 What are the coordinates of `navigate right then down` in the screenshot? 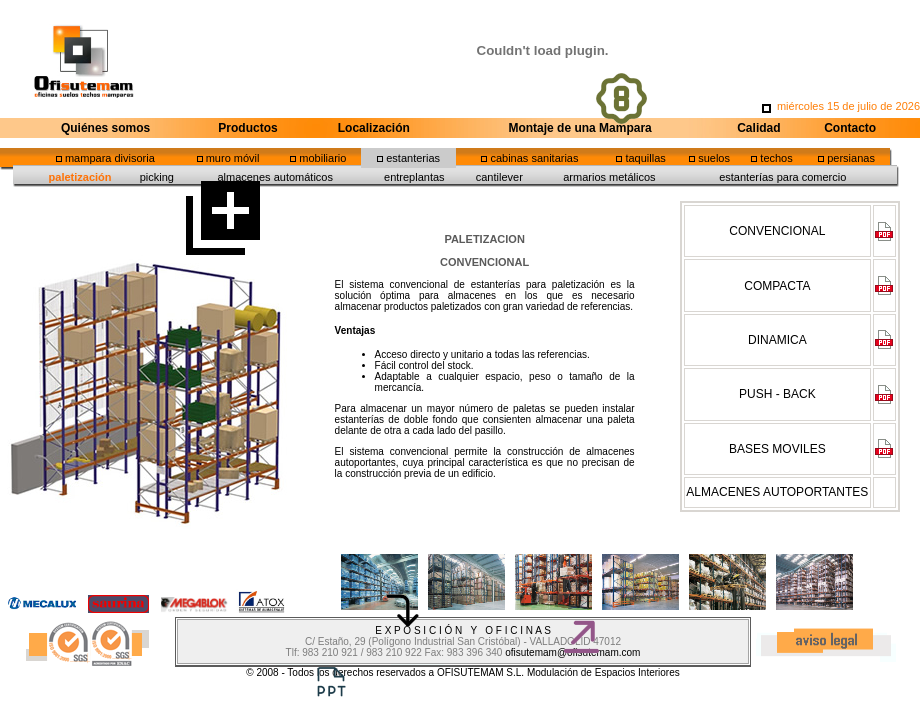 It's located at (402, 610).